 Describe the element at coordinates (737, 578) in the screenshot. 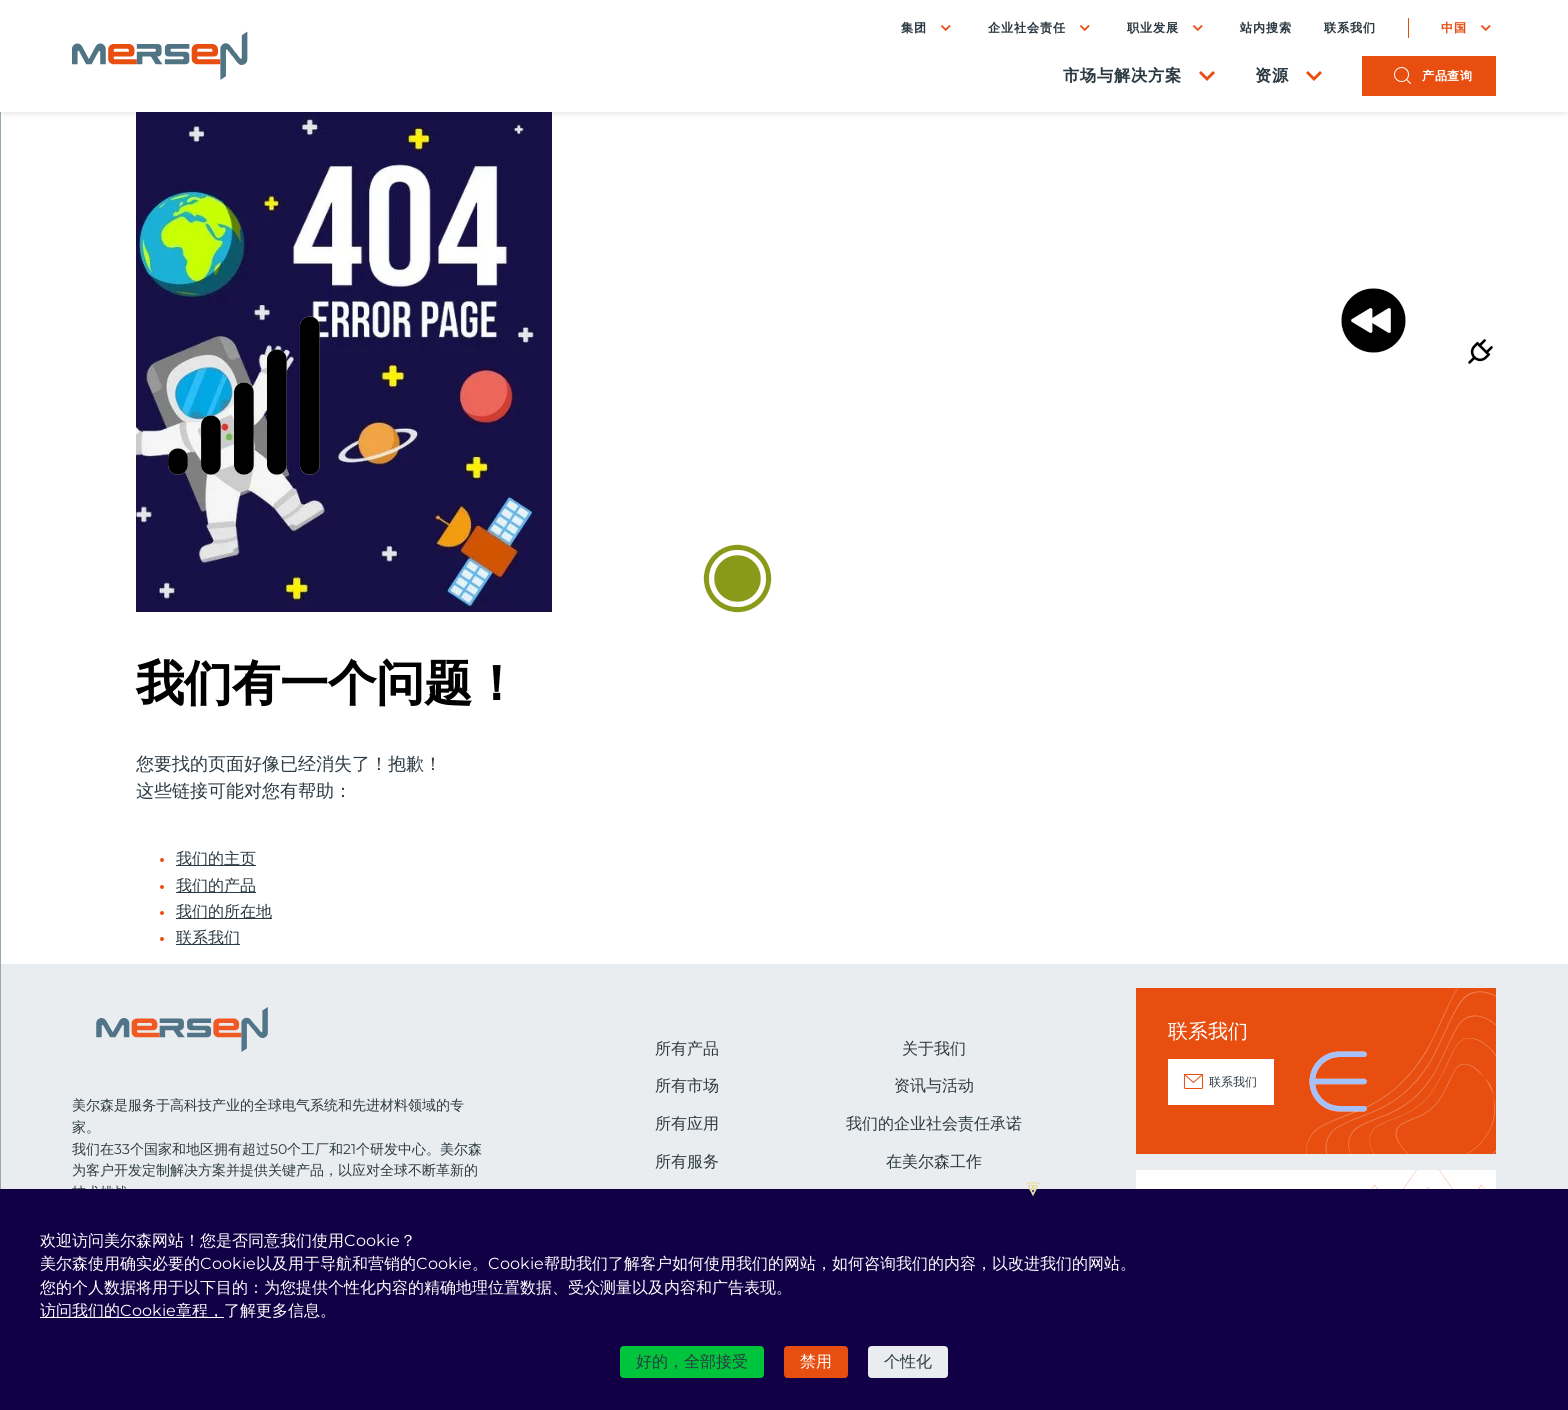

I see `selected radio button option` at that location.